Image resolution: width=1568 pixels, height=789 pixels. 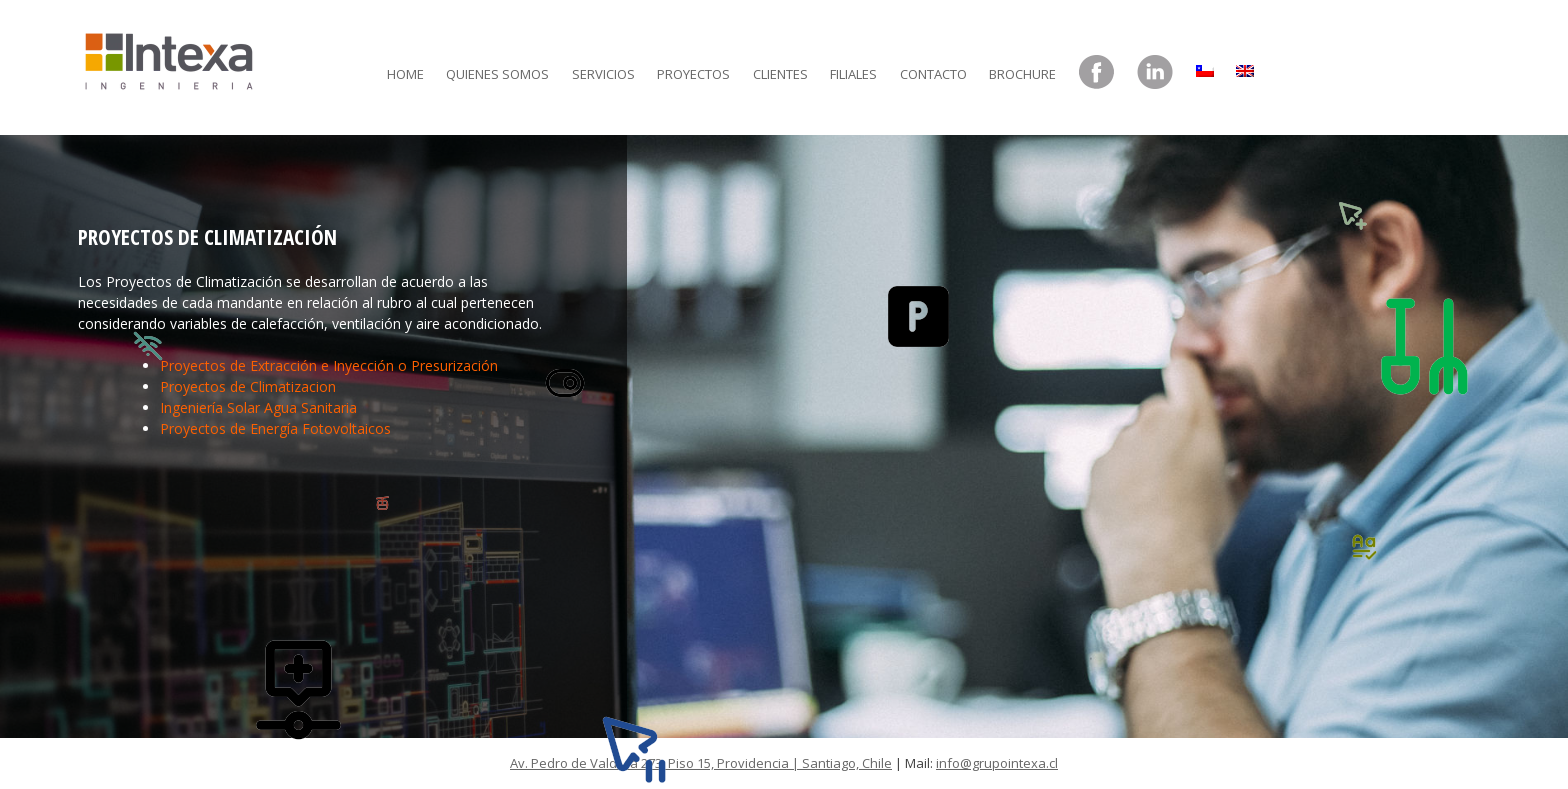 I want to click on indicates wifi is disabled or unavailable, so click(x=148, y=346).